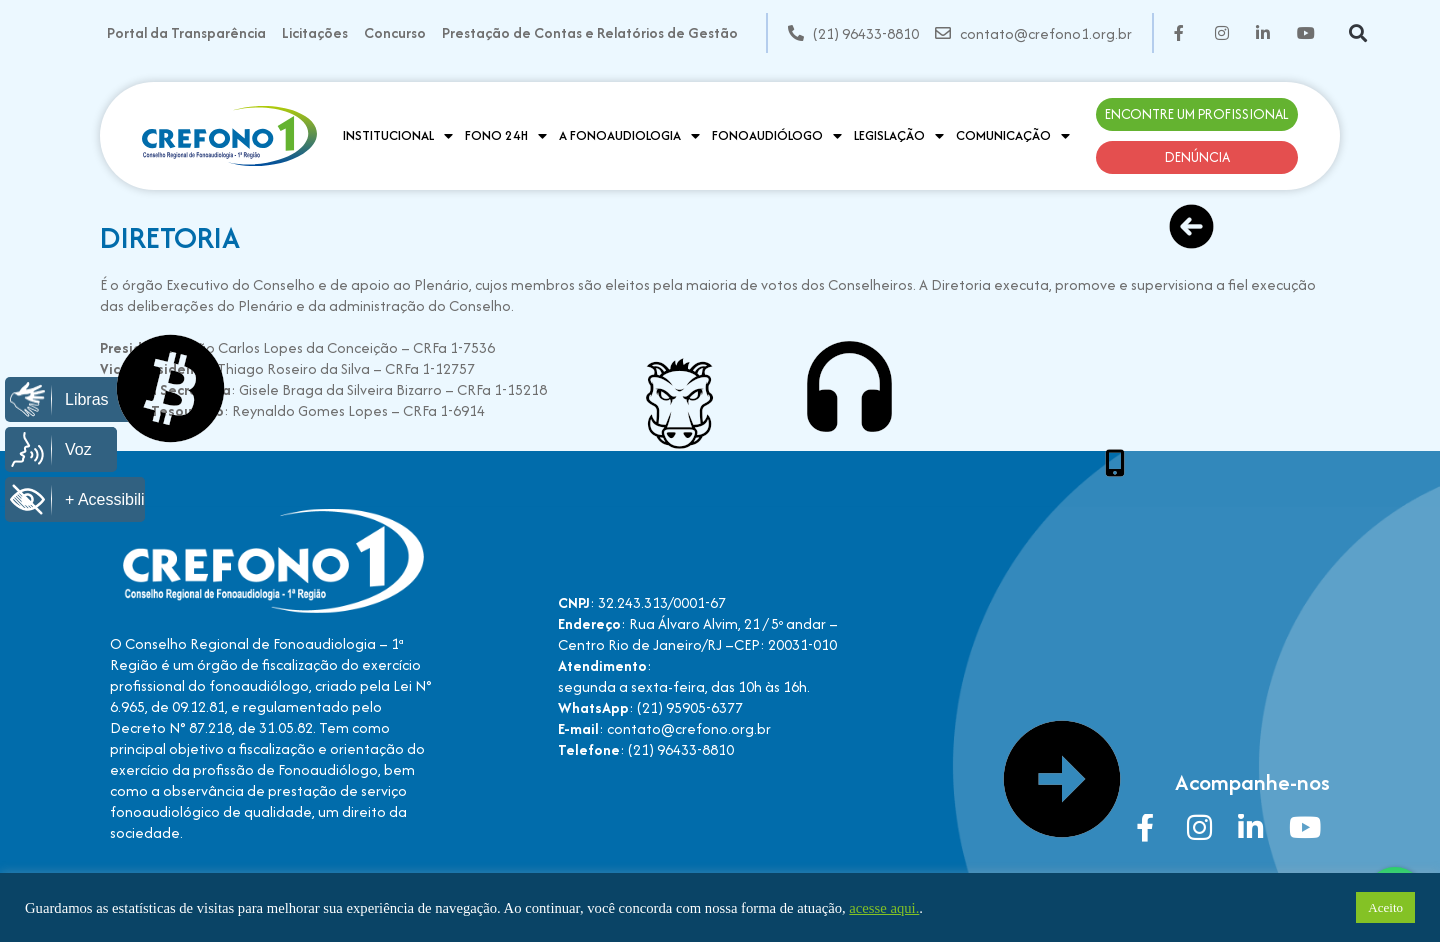 The image size is (1440, 942). Describe the element at coordinates (1062, 779) in the screenshot. I see `proceed to the next step` at that location.